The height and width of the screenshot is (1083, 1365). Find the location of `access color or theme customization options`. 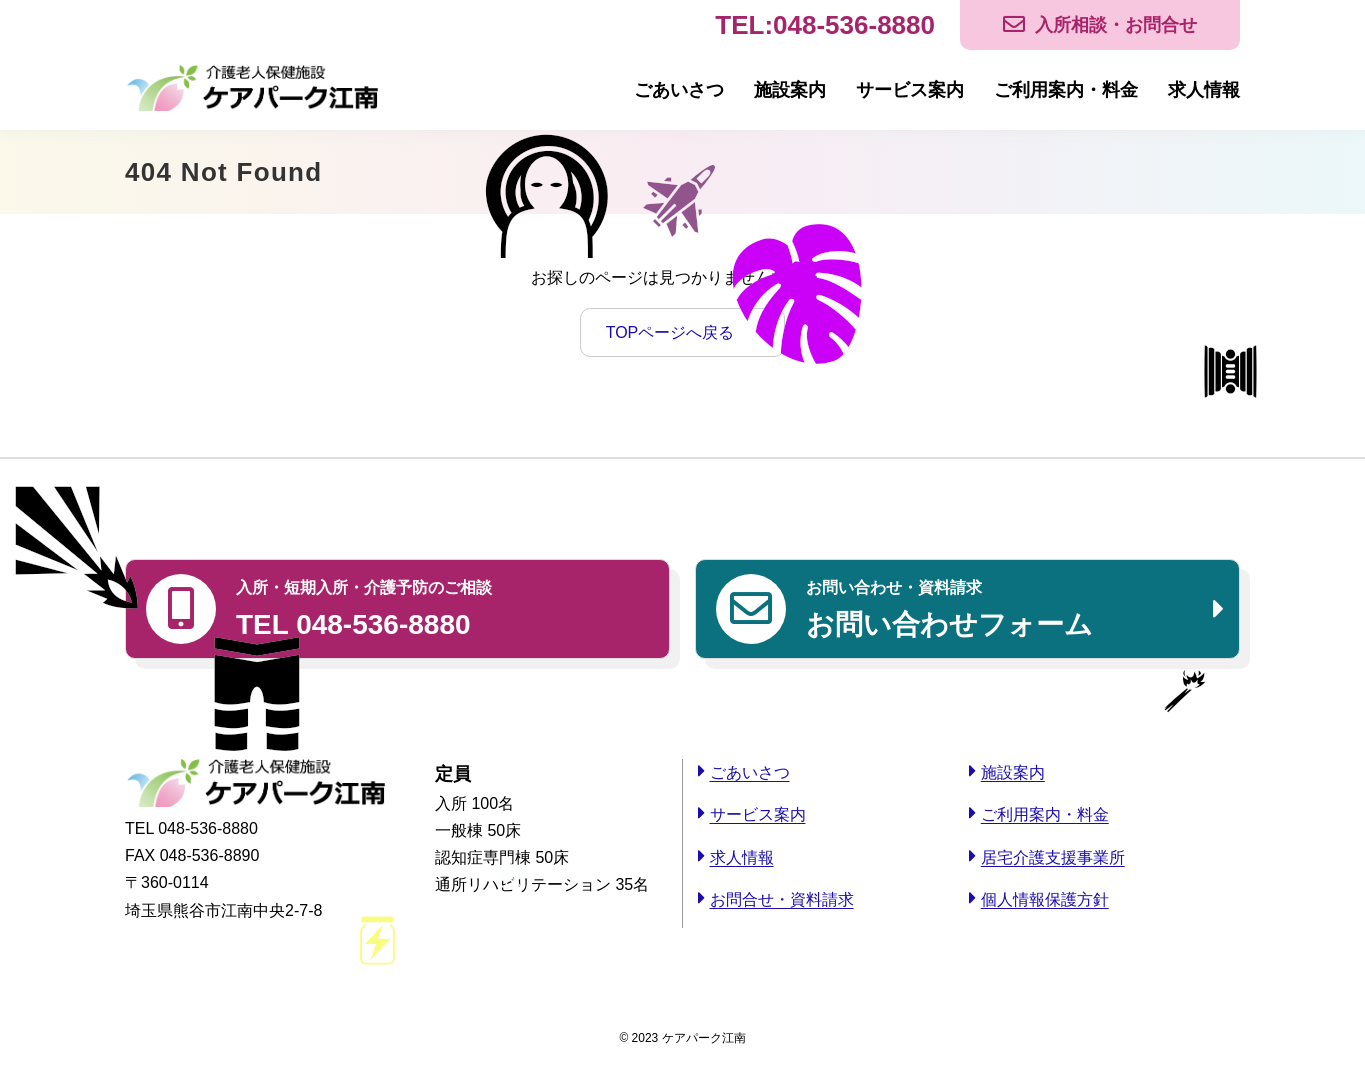

access color or theme customization options is located at coordinates (511, 876).